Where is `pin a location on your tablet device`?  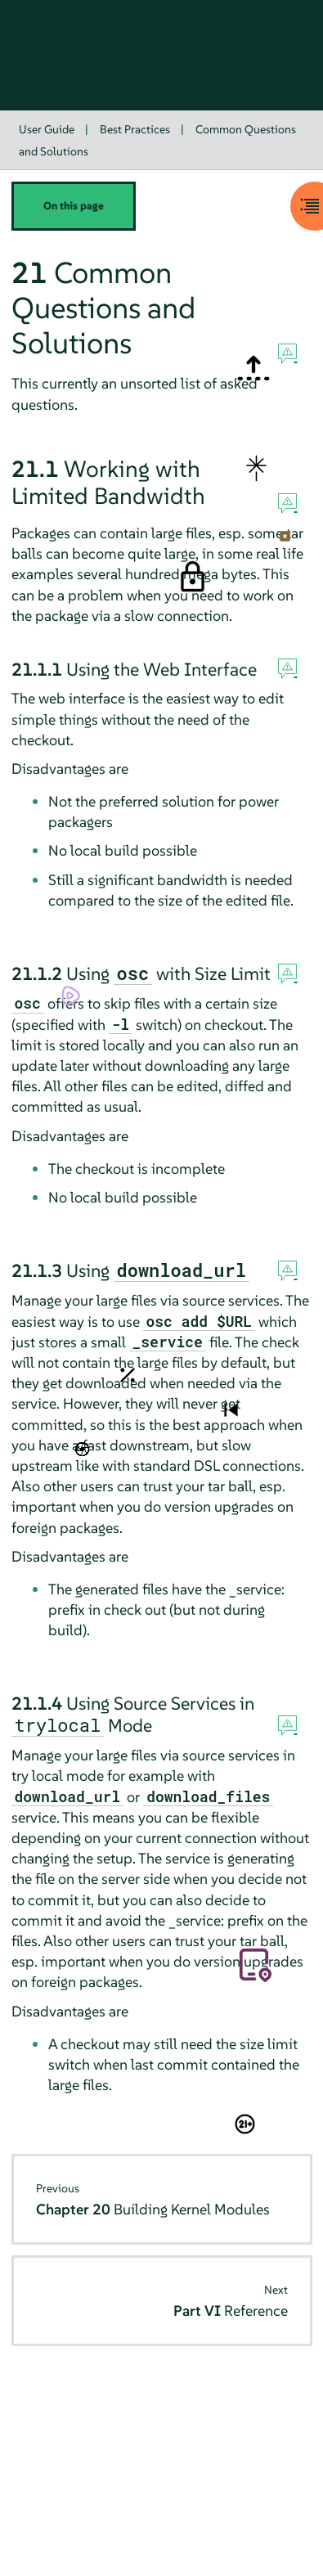 pin a location on your tablet device is located at coordinates (253, 1964).